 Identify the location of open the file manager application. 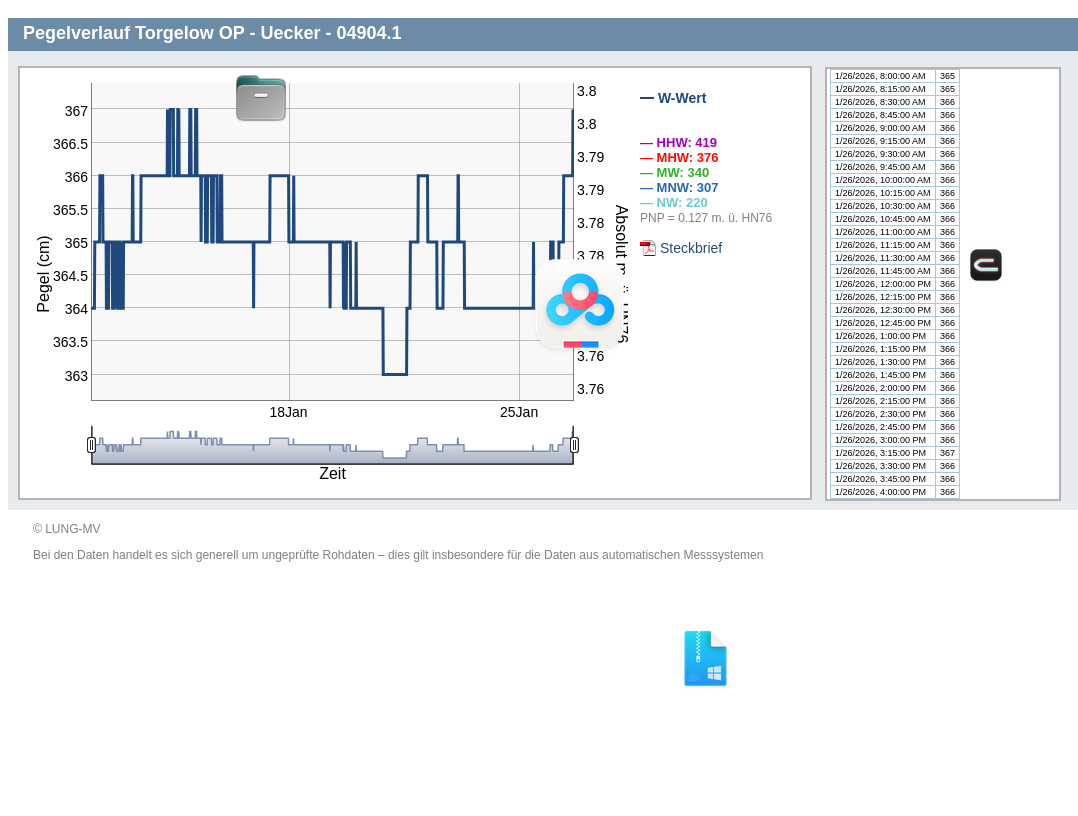
(261, 98).